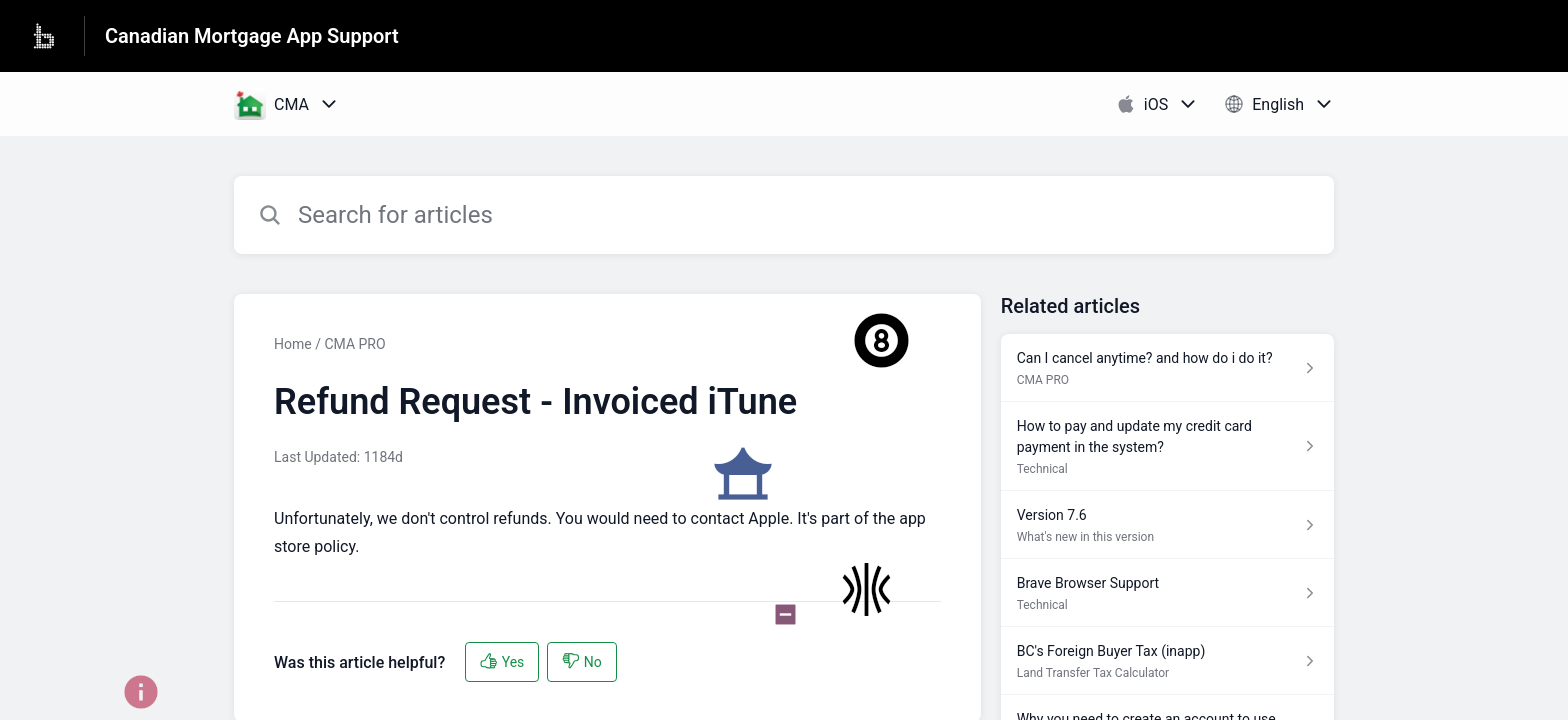  I want to click on indicates a partially selected or indeterminate checkbox state, so click(785, 614).